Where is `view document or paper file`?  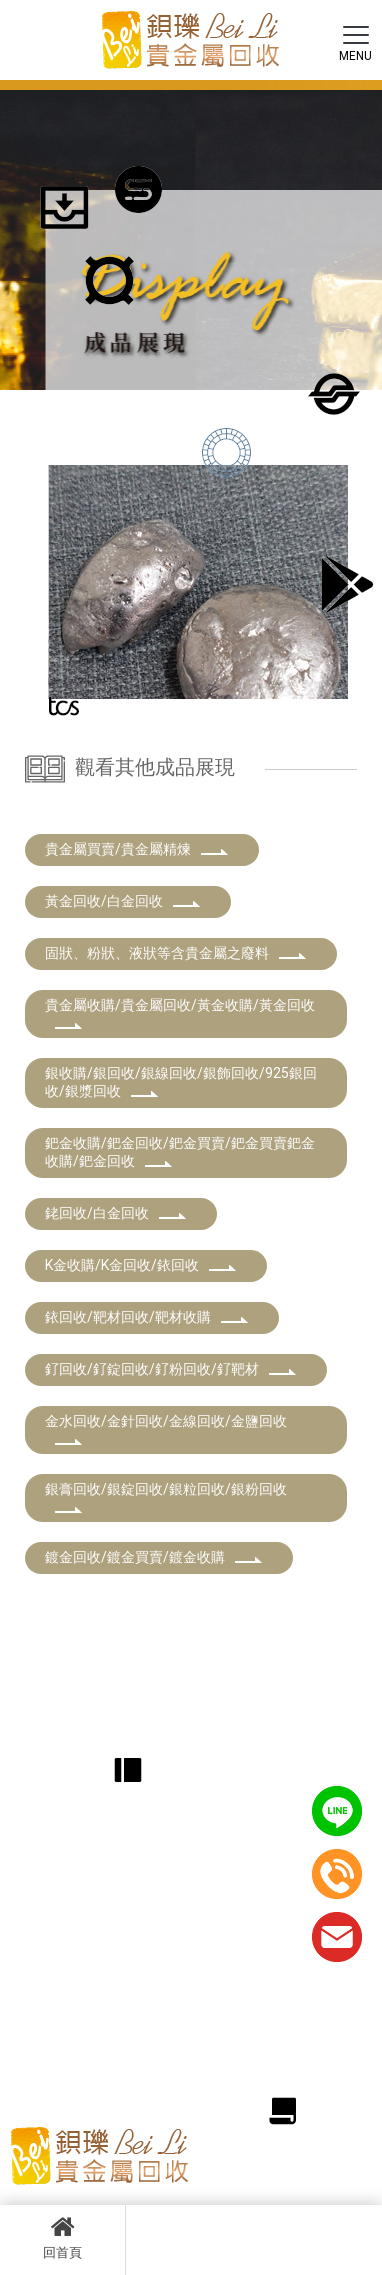
view document or paper file is located at coordinates (284, 2111).